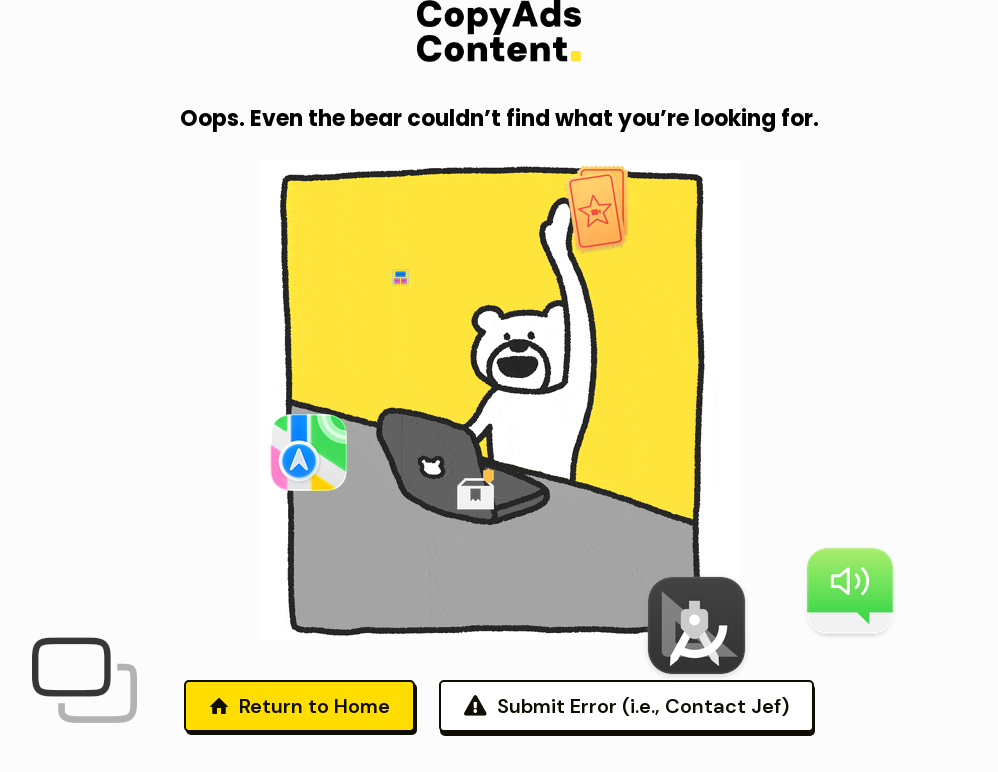  Describe the element at coordinates (600, 209) in the screenshot. I see `access iMovie theater or shared projects` at that location.